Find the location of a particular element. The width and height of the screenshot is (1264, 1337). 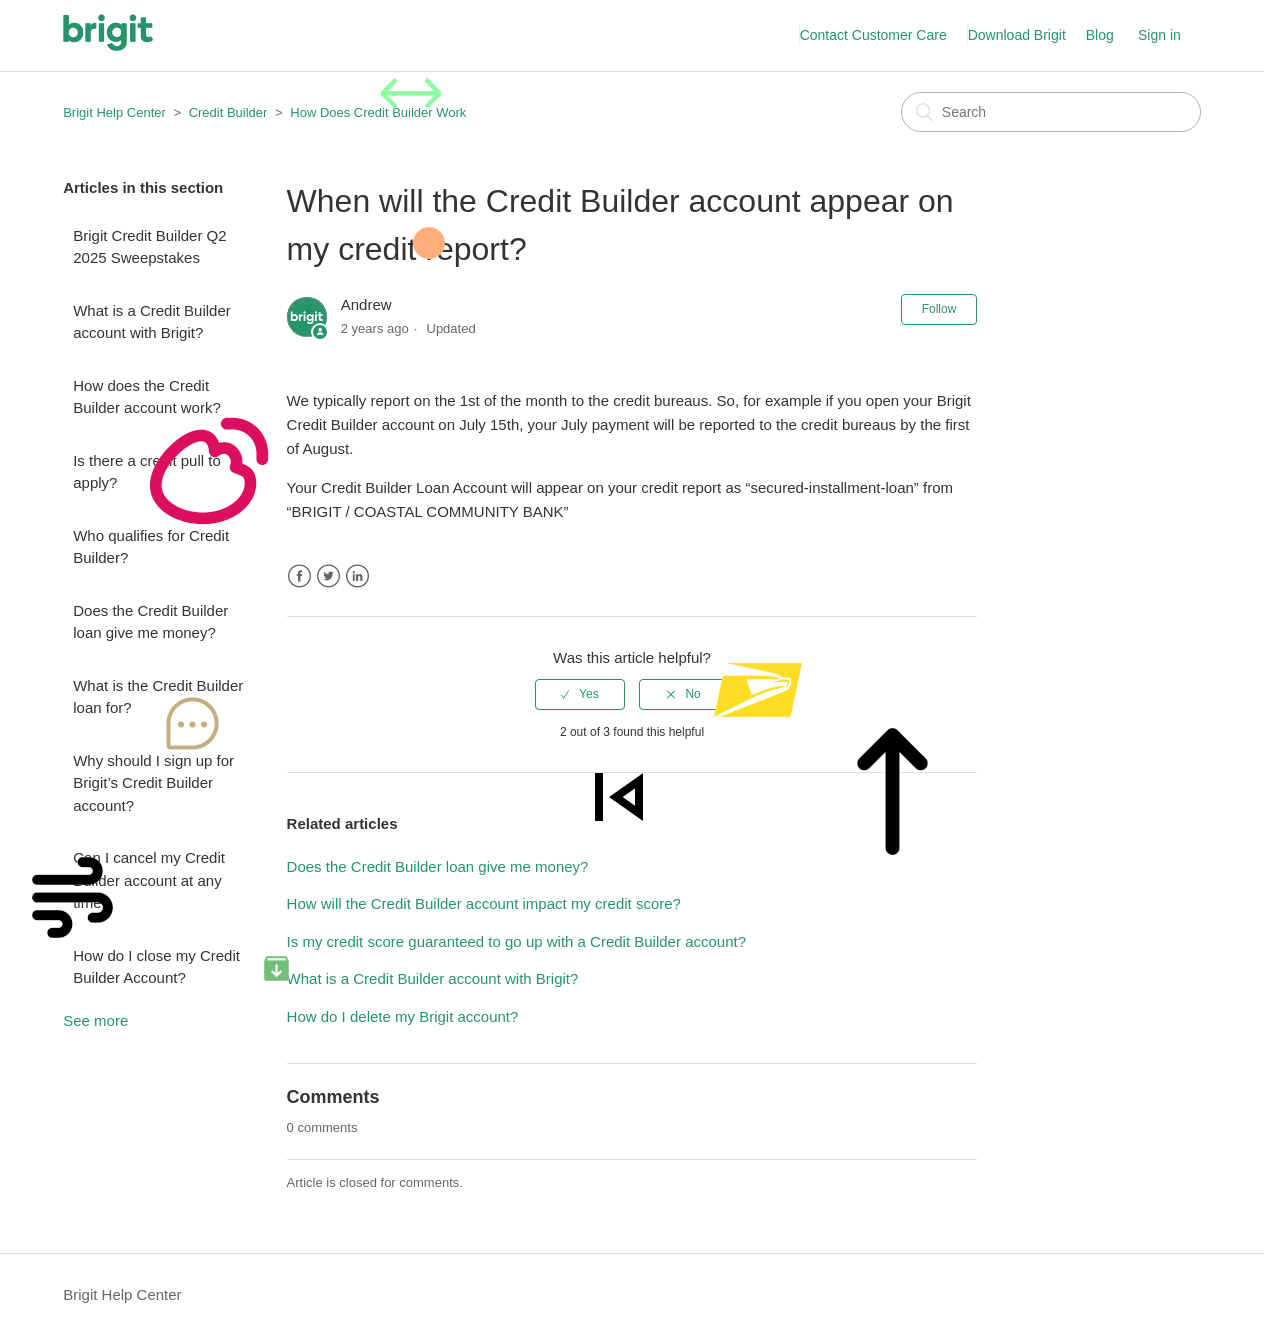

scroll to top of page is located at coordinates (892, 791).